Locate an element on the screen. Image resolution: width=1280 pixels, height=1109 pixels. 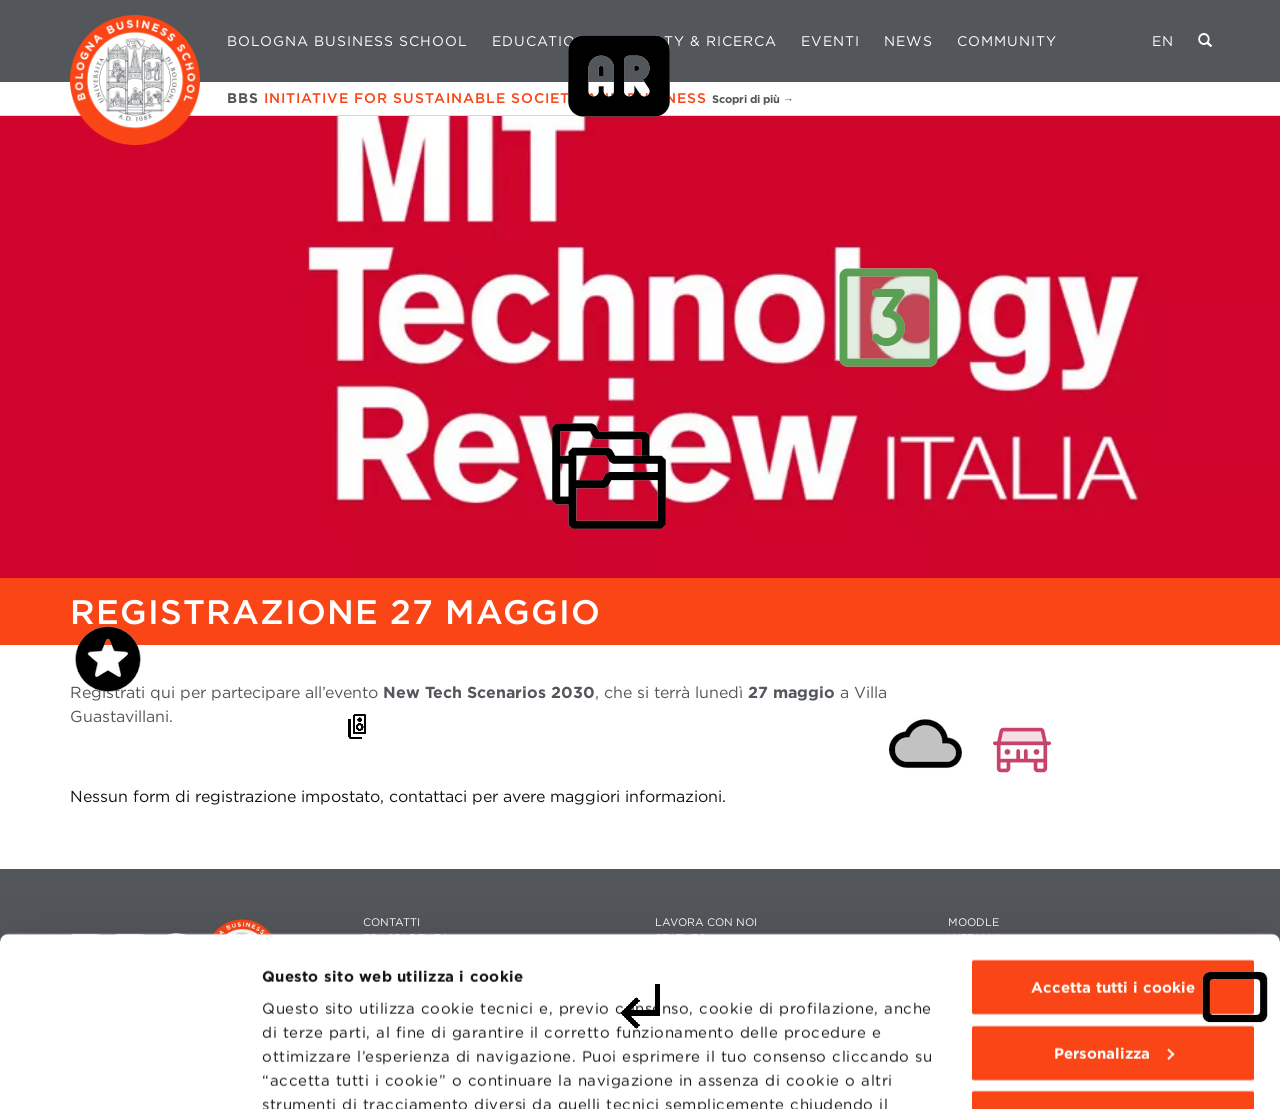
crop image to 5:4 aspect ratio is located at coordinates (1235, 997).